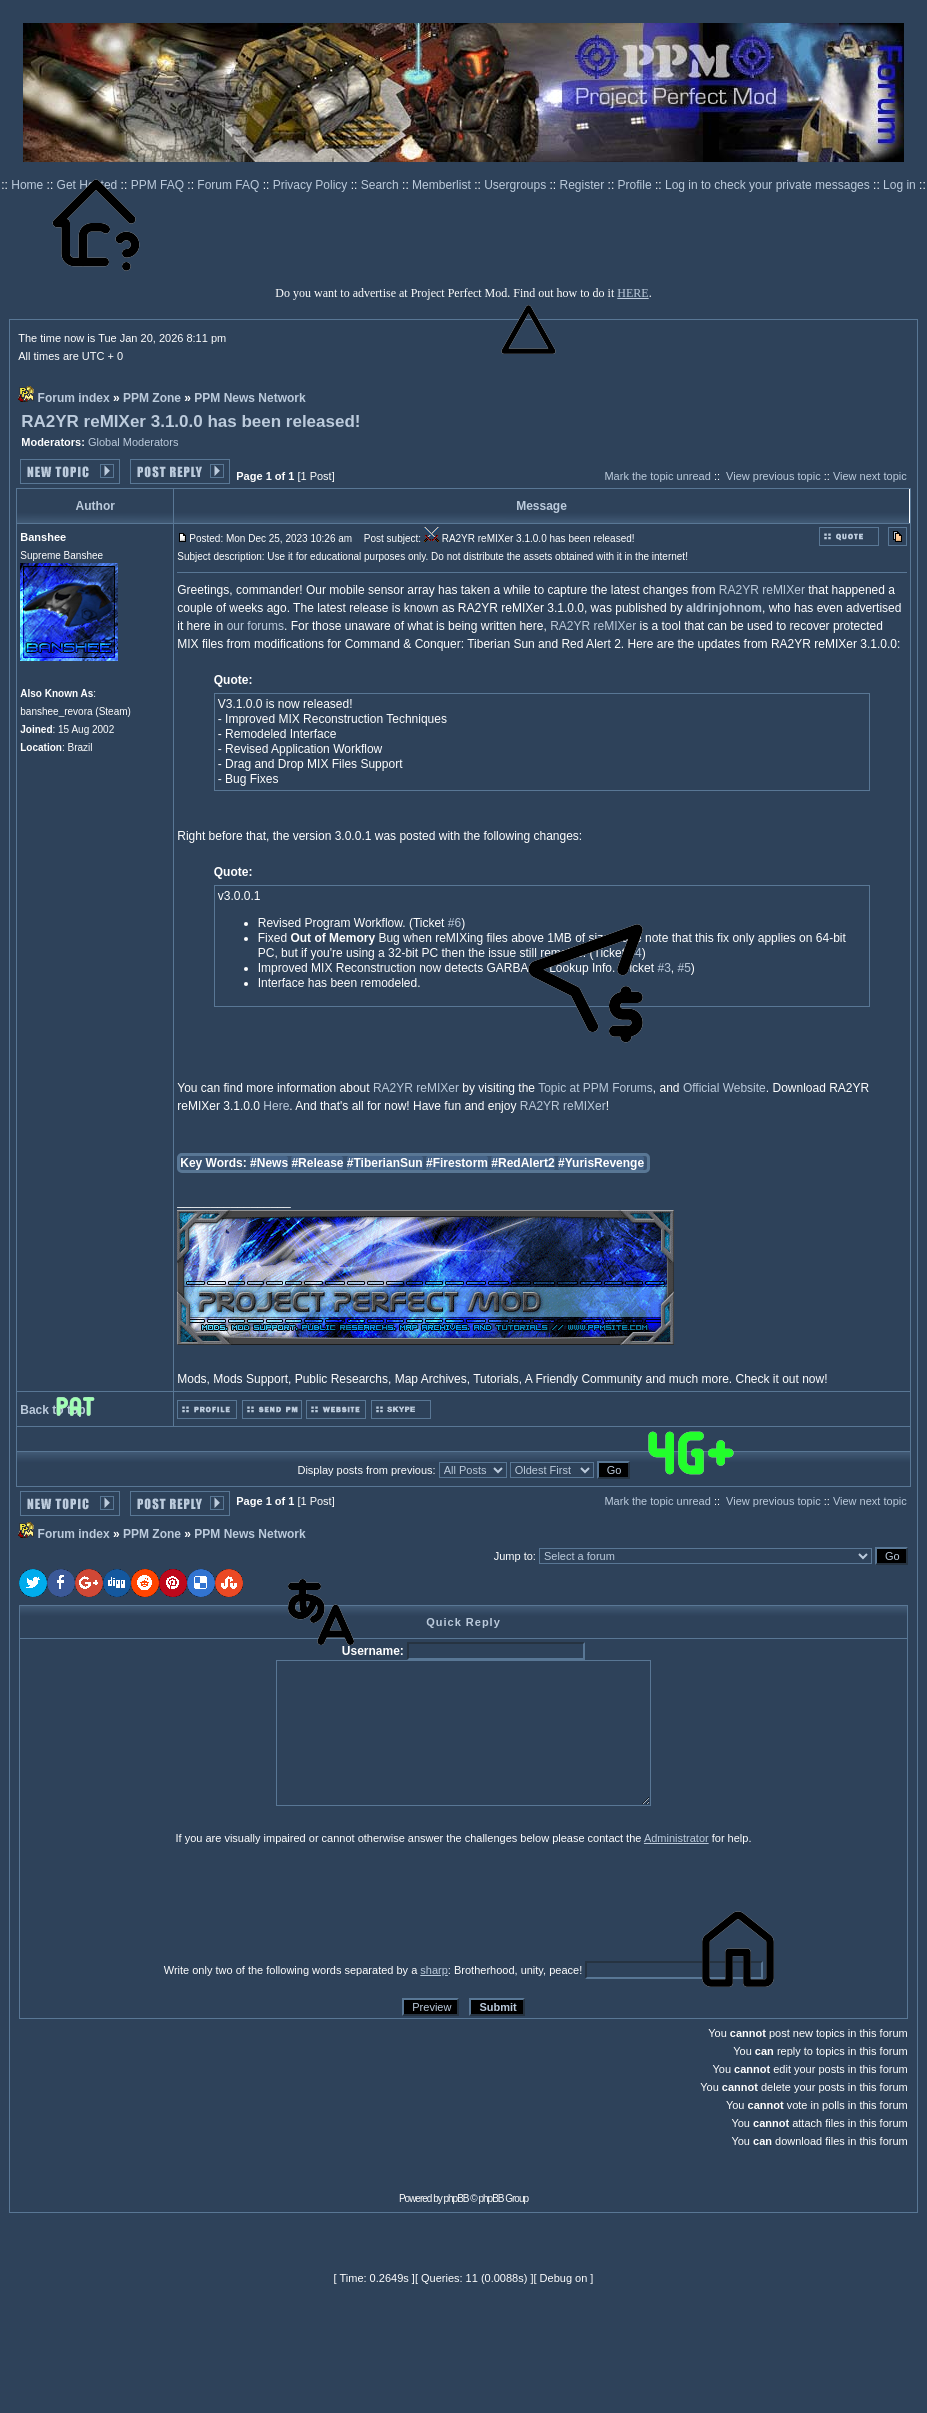 This screenshot has height=2413, width=927. What do you see at coordinates (586, 980) in the screenshot?
I see `view location-based pricing or costs` at bounding box center [586, 980].